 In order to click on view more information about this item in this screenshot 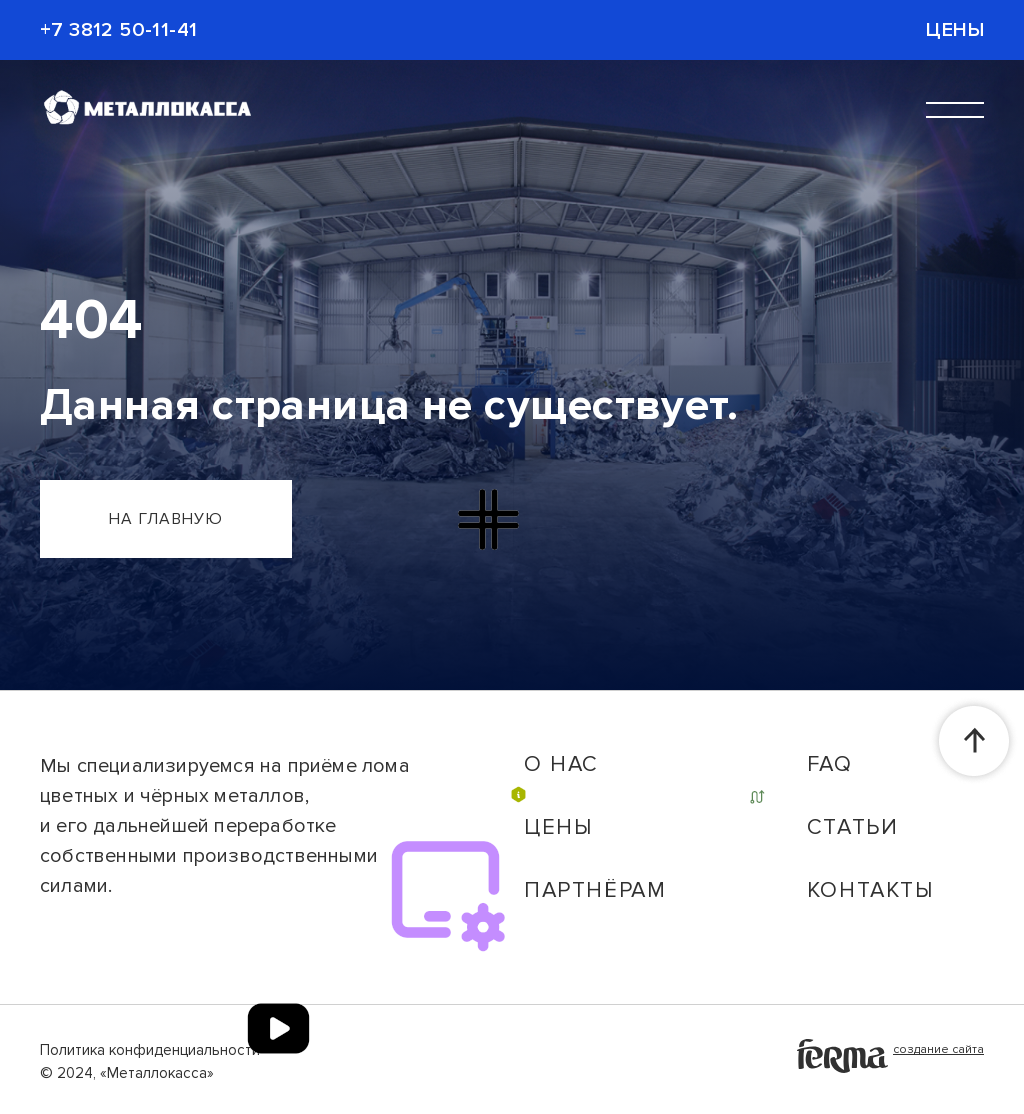, I will do `click(518, 794)`.